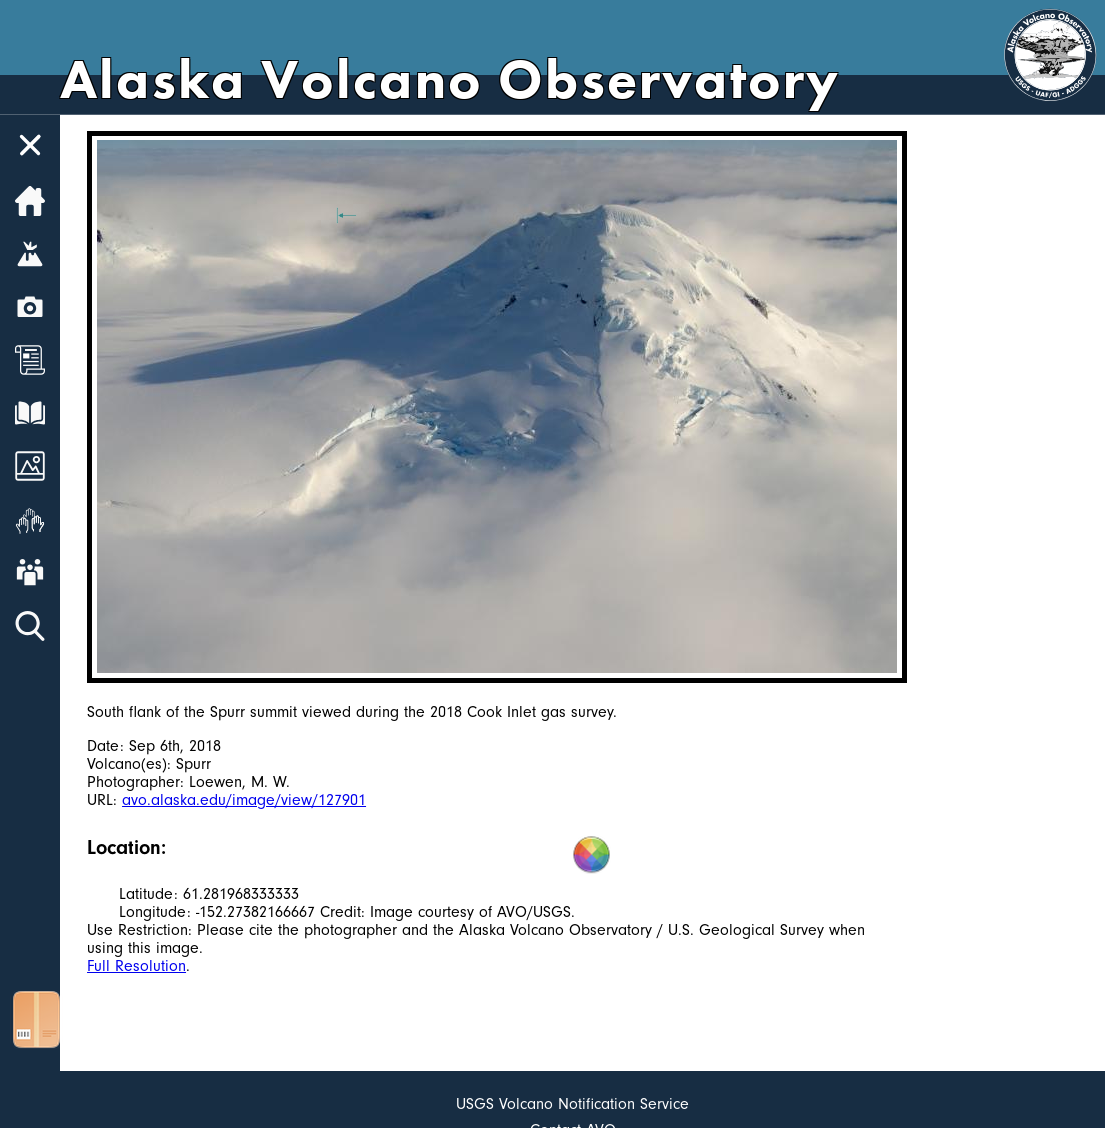  Describe the element at coordinates (36, 1019) in the screenshot. I see `a compressed archive or package file` at that location.